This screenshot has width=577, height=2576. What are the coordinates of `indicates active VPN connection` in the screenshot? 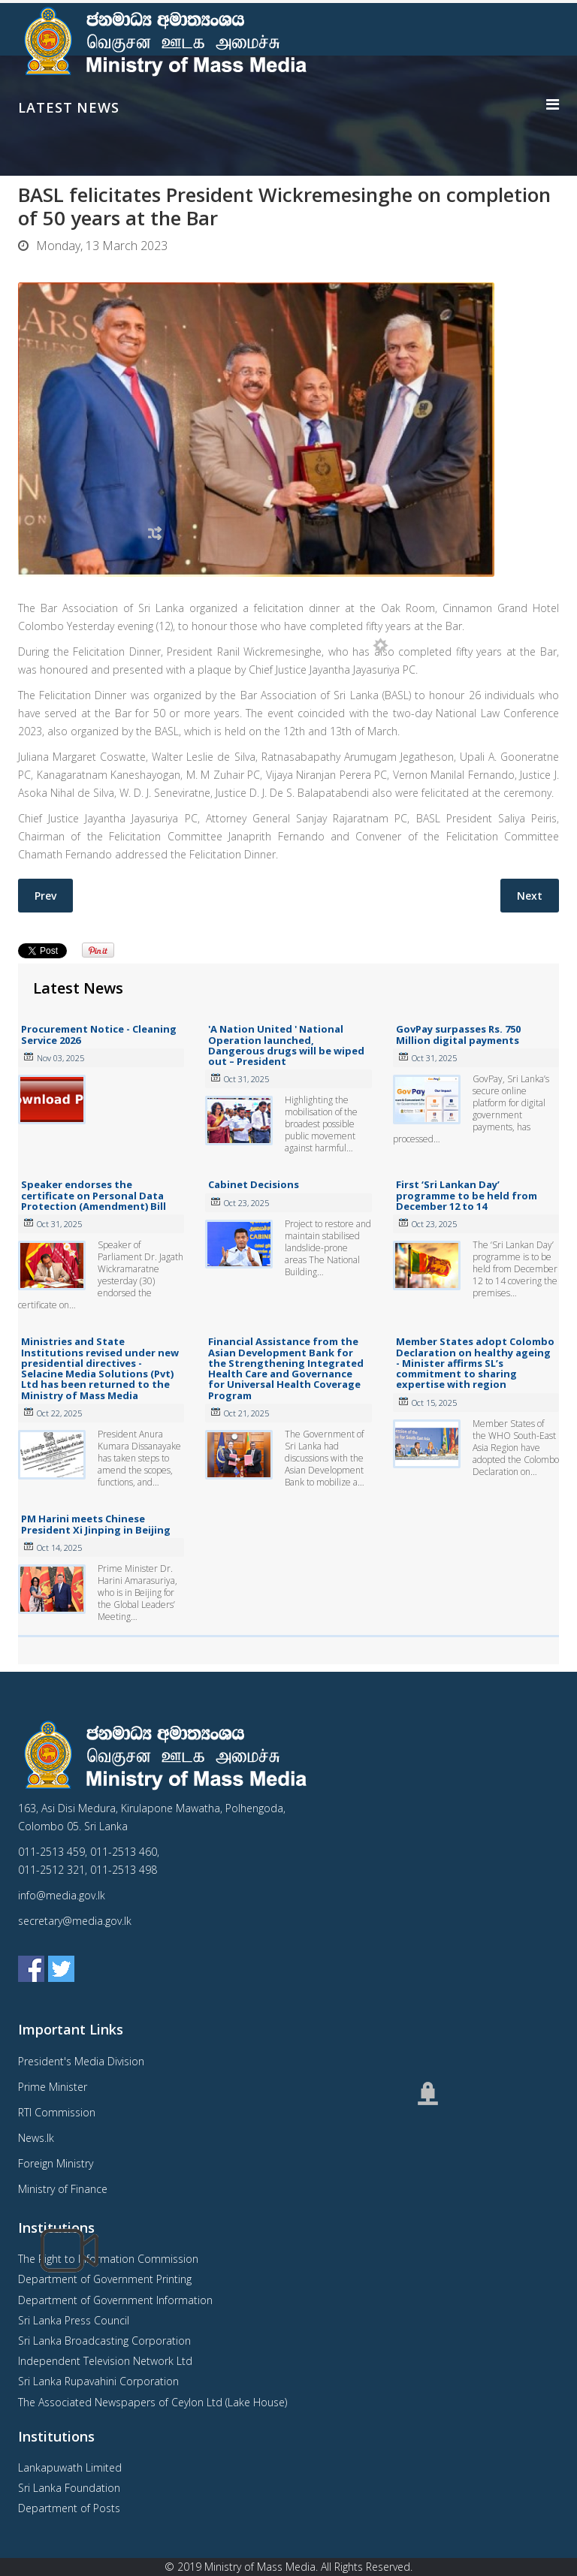 It's located at (427, 2093).